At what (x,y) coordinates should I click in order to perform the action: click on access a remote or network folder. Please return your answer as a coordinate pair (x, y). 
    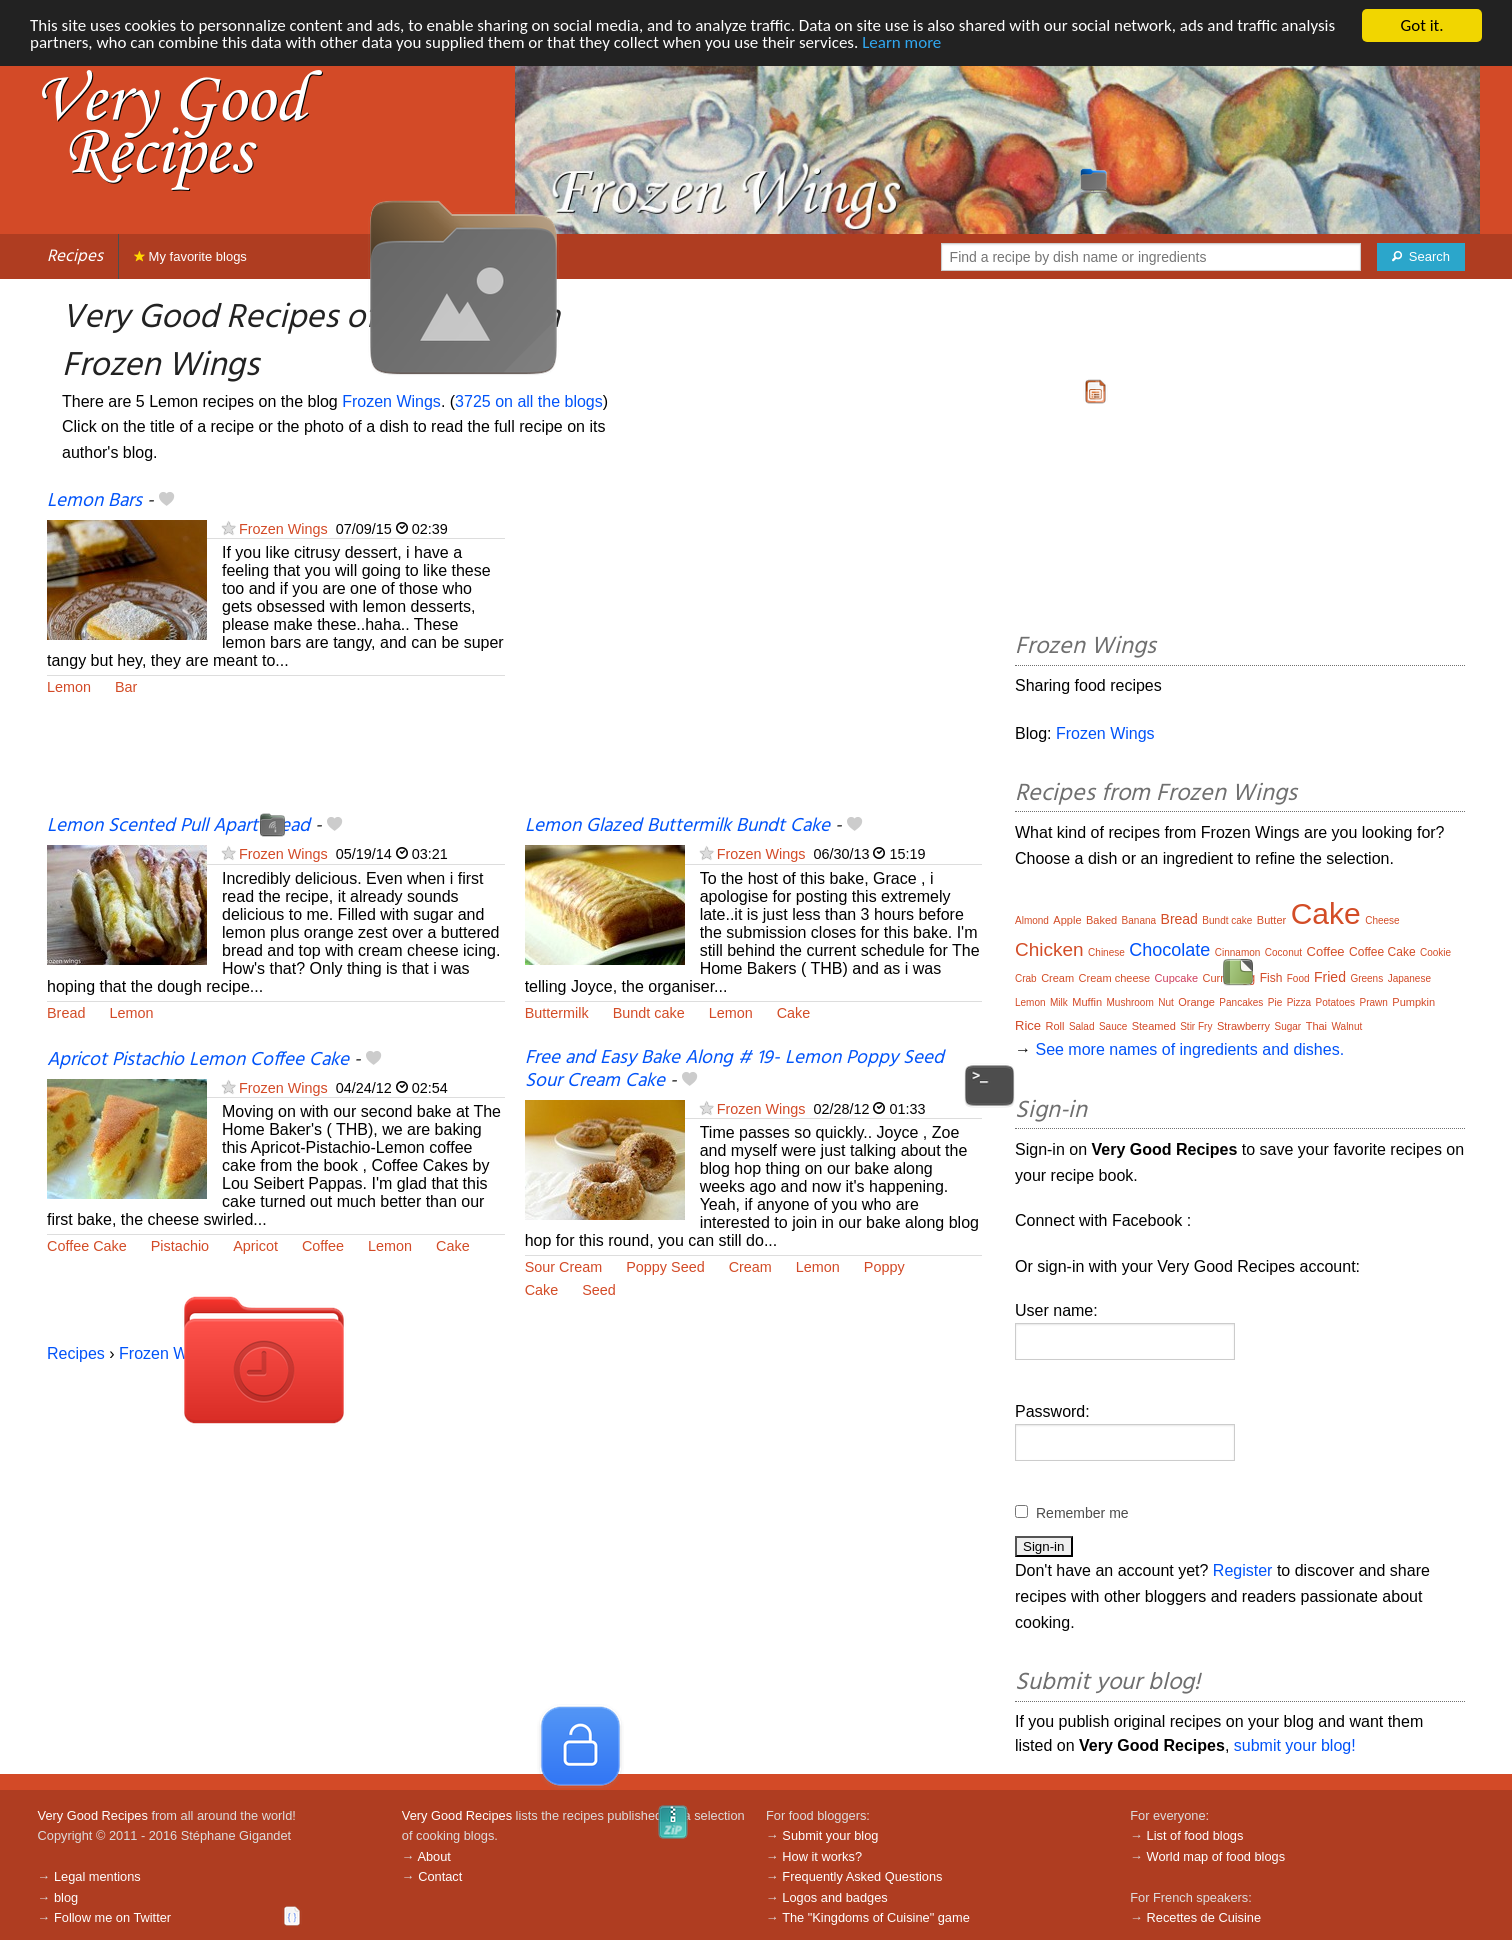
    Looking at the image, I should click on (1093, 180).